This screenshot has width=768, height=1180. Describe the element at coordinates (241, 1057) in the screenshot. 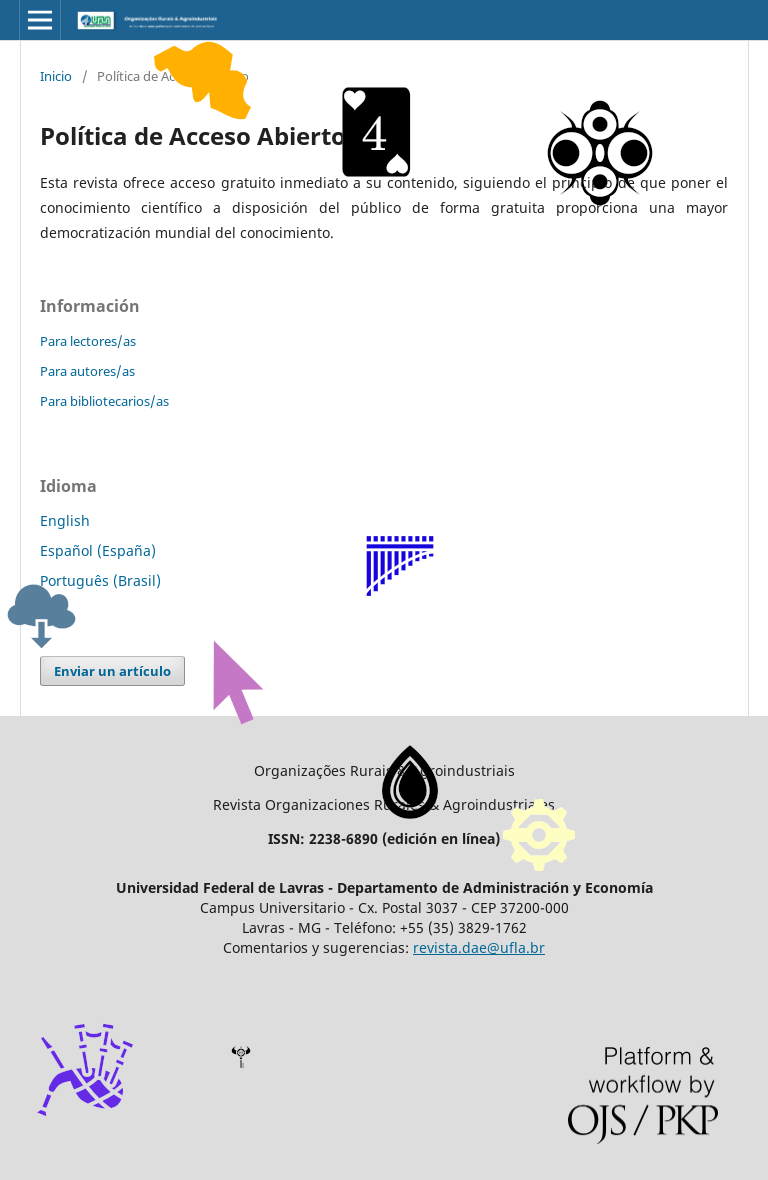

I see `access boss level or final challenge` at that location.